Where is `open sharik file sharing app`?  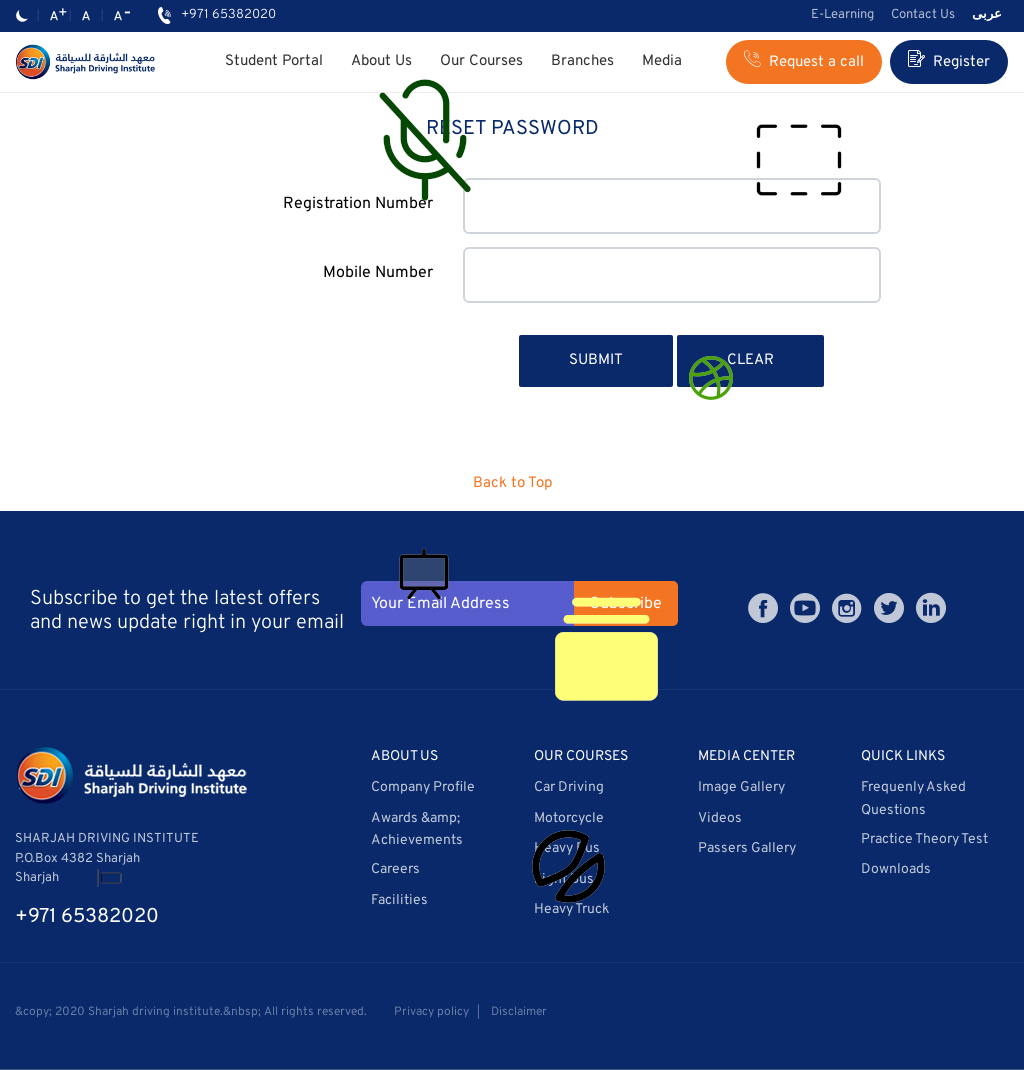
open sharik file sharing app is located at coordinates (568, 866).